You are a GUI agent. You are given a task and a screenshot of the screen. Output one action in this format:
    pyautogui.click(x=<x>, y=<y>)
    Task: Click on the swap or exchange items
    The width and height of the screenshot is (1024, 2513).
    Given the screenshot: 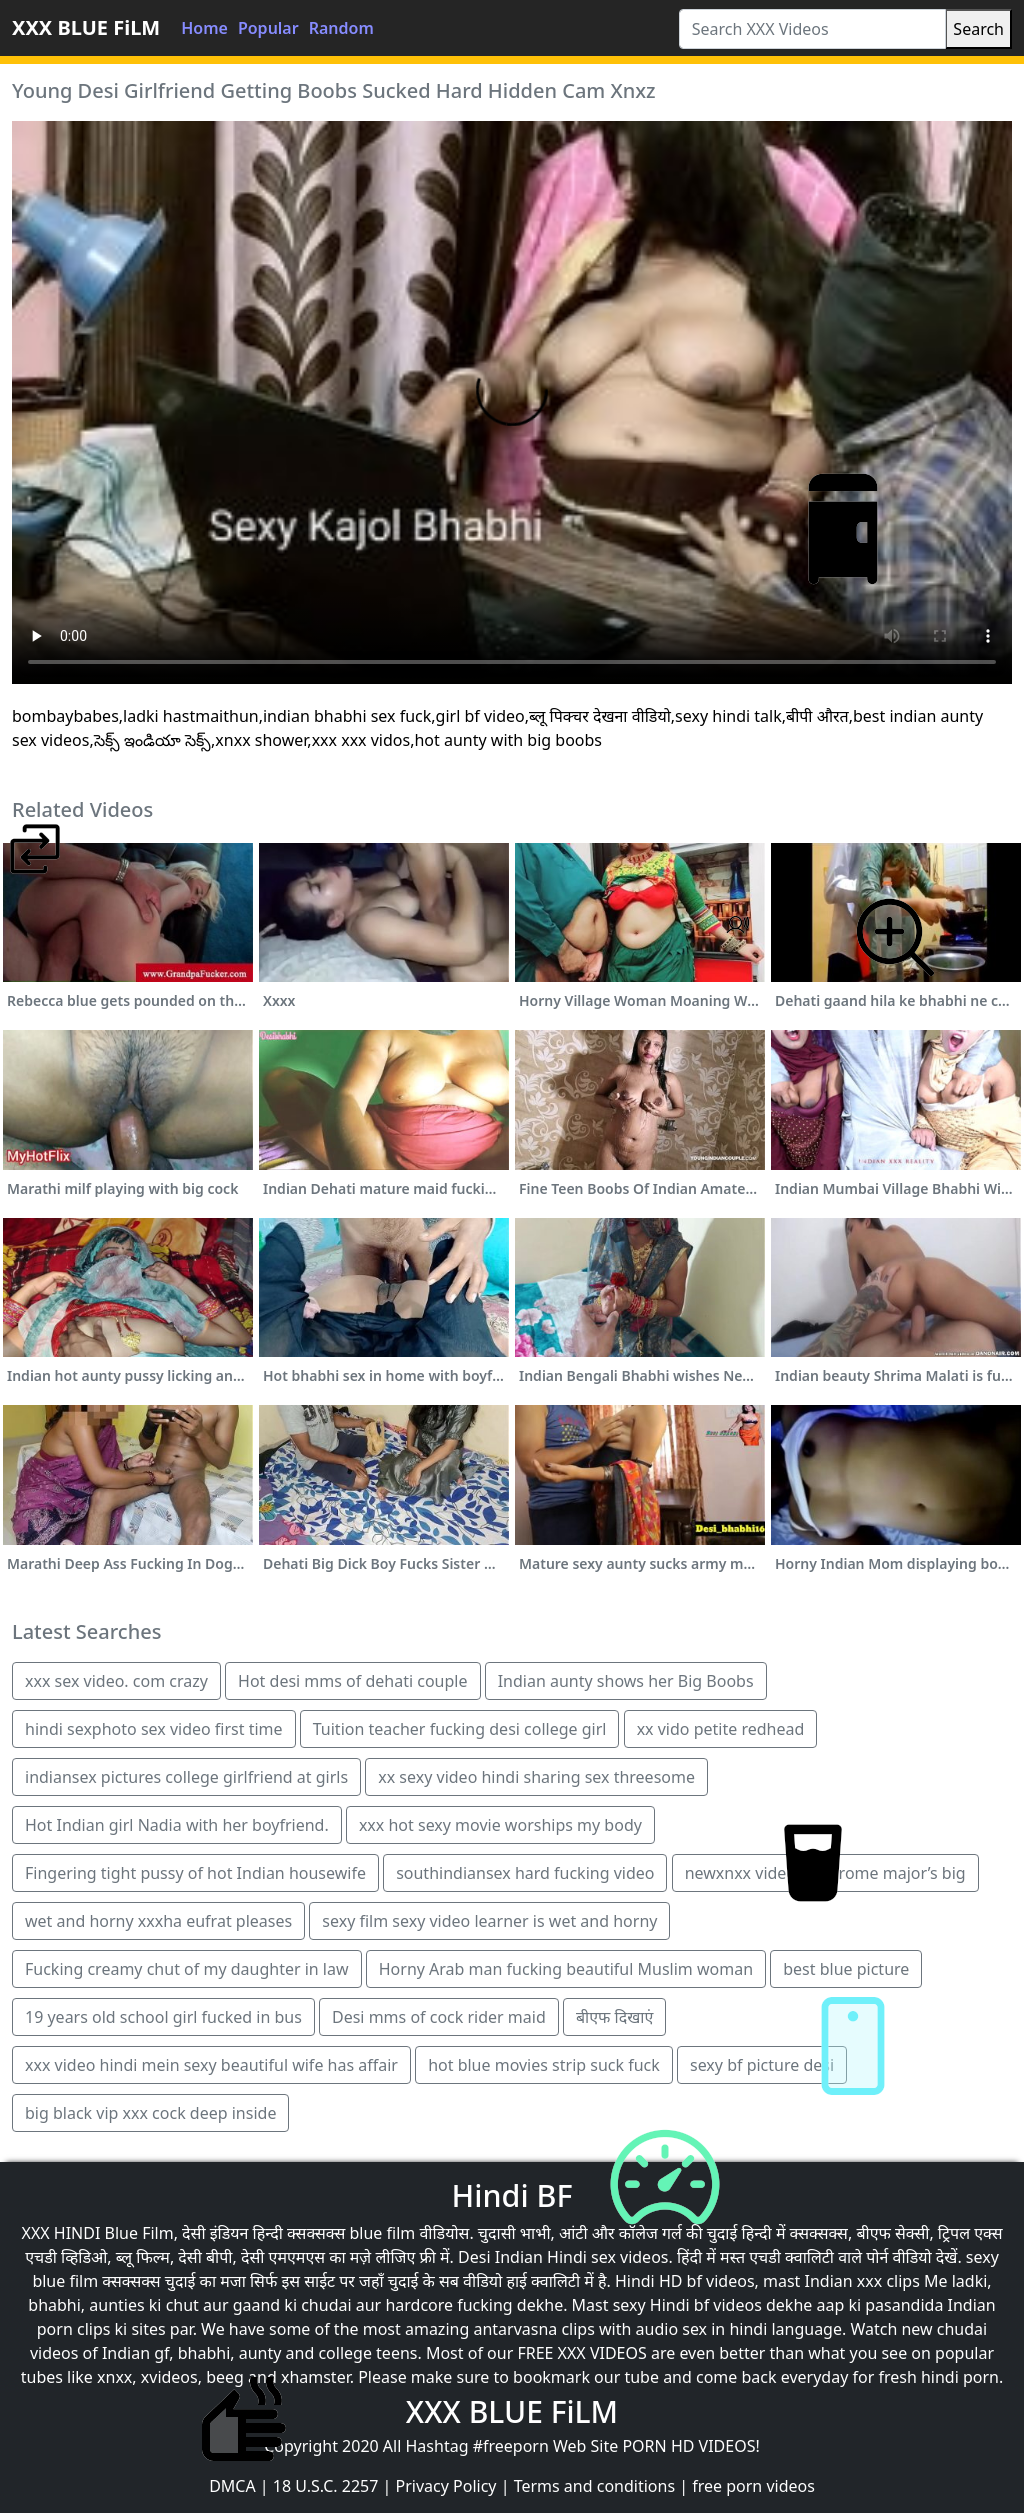 What is the action you would take?
    pyautogui.click(x=35, y=849)
    